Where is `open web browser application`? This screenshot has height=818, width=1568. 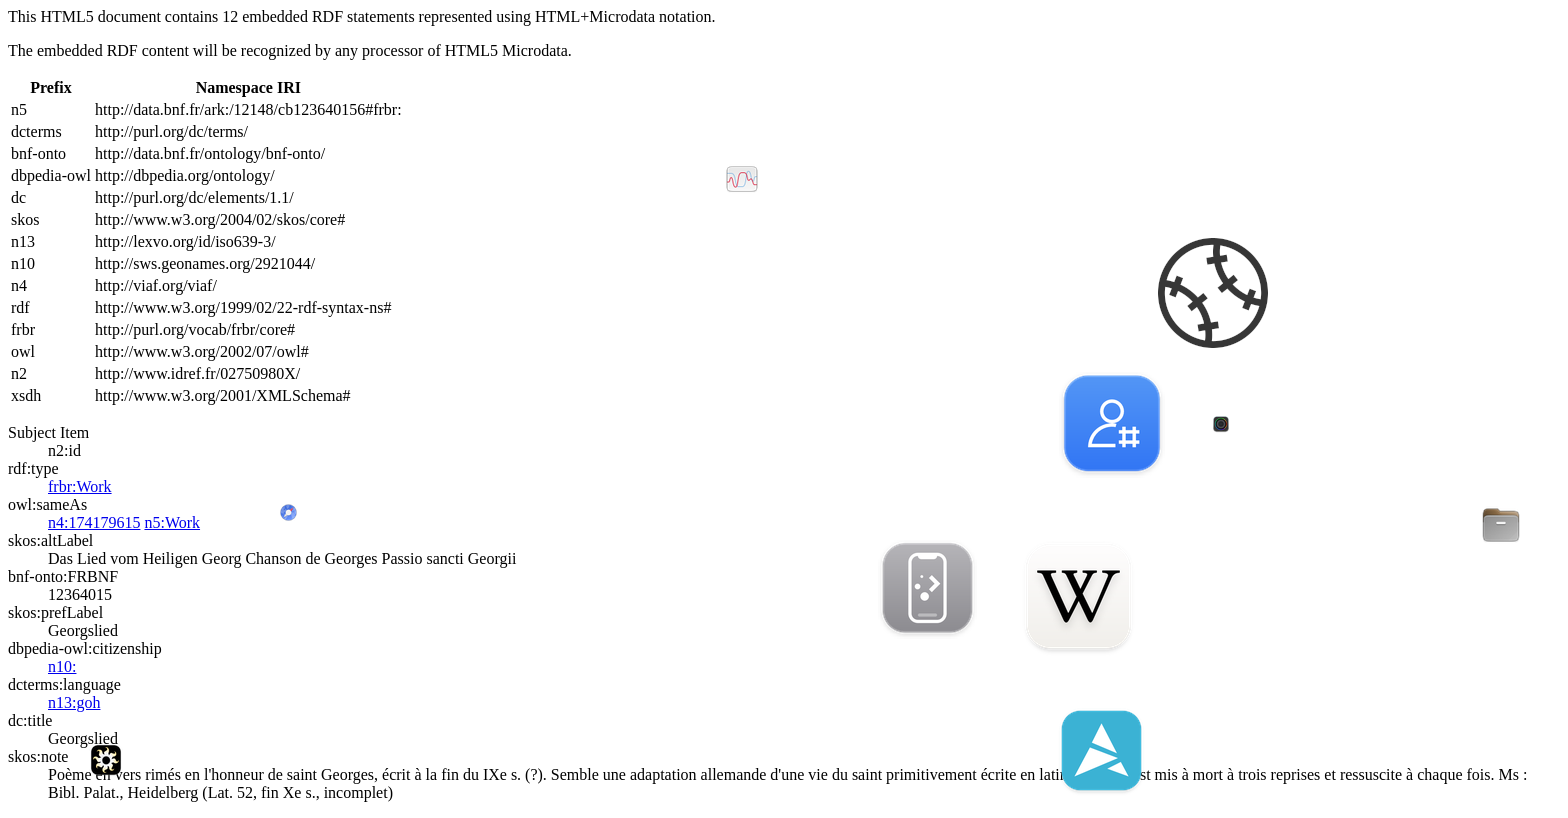
open web browser application is located at coordinates (288, 512).